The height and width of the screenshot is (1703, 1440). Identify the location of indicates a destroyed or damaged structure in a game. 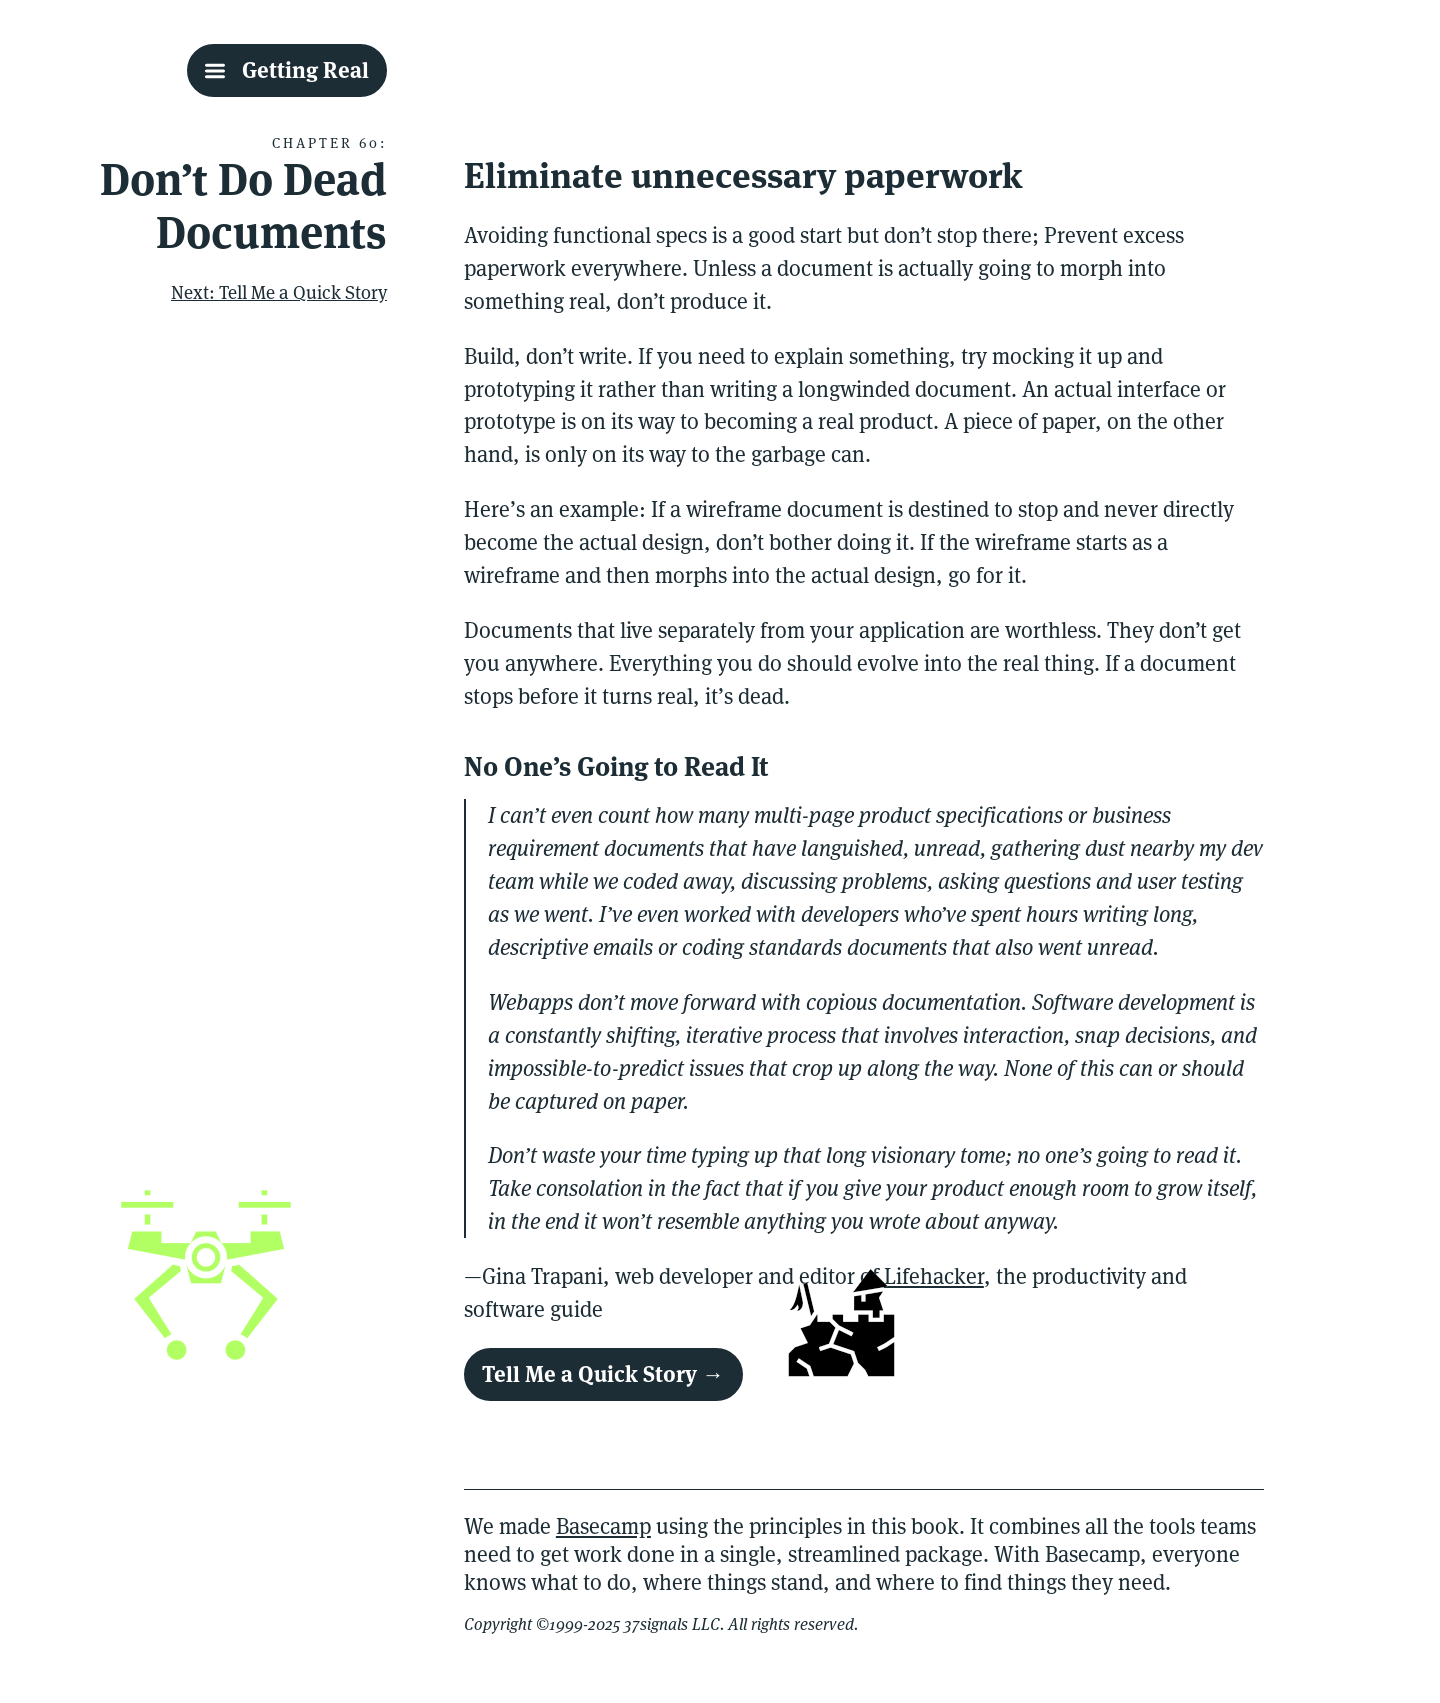
(841, 1323).